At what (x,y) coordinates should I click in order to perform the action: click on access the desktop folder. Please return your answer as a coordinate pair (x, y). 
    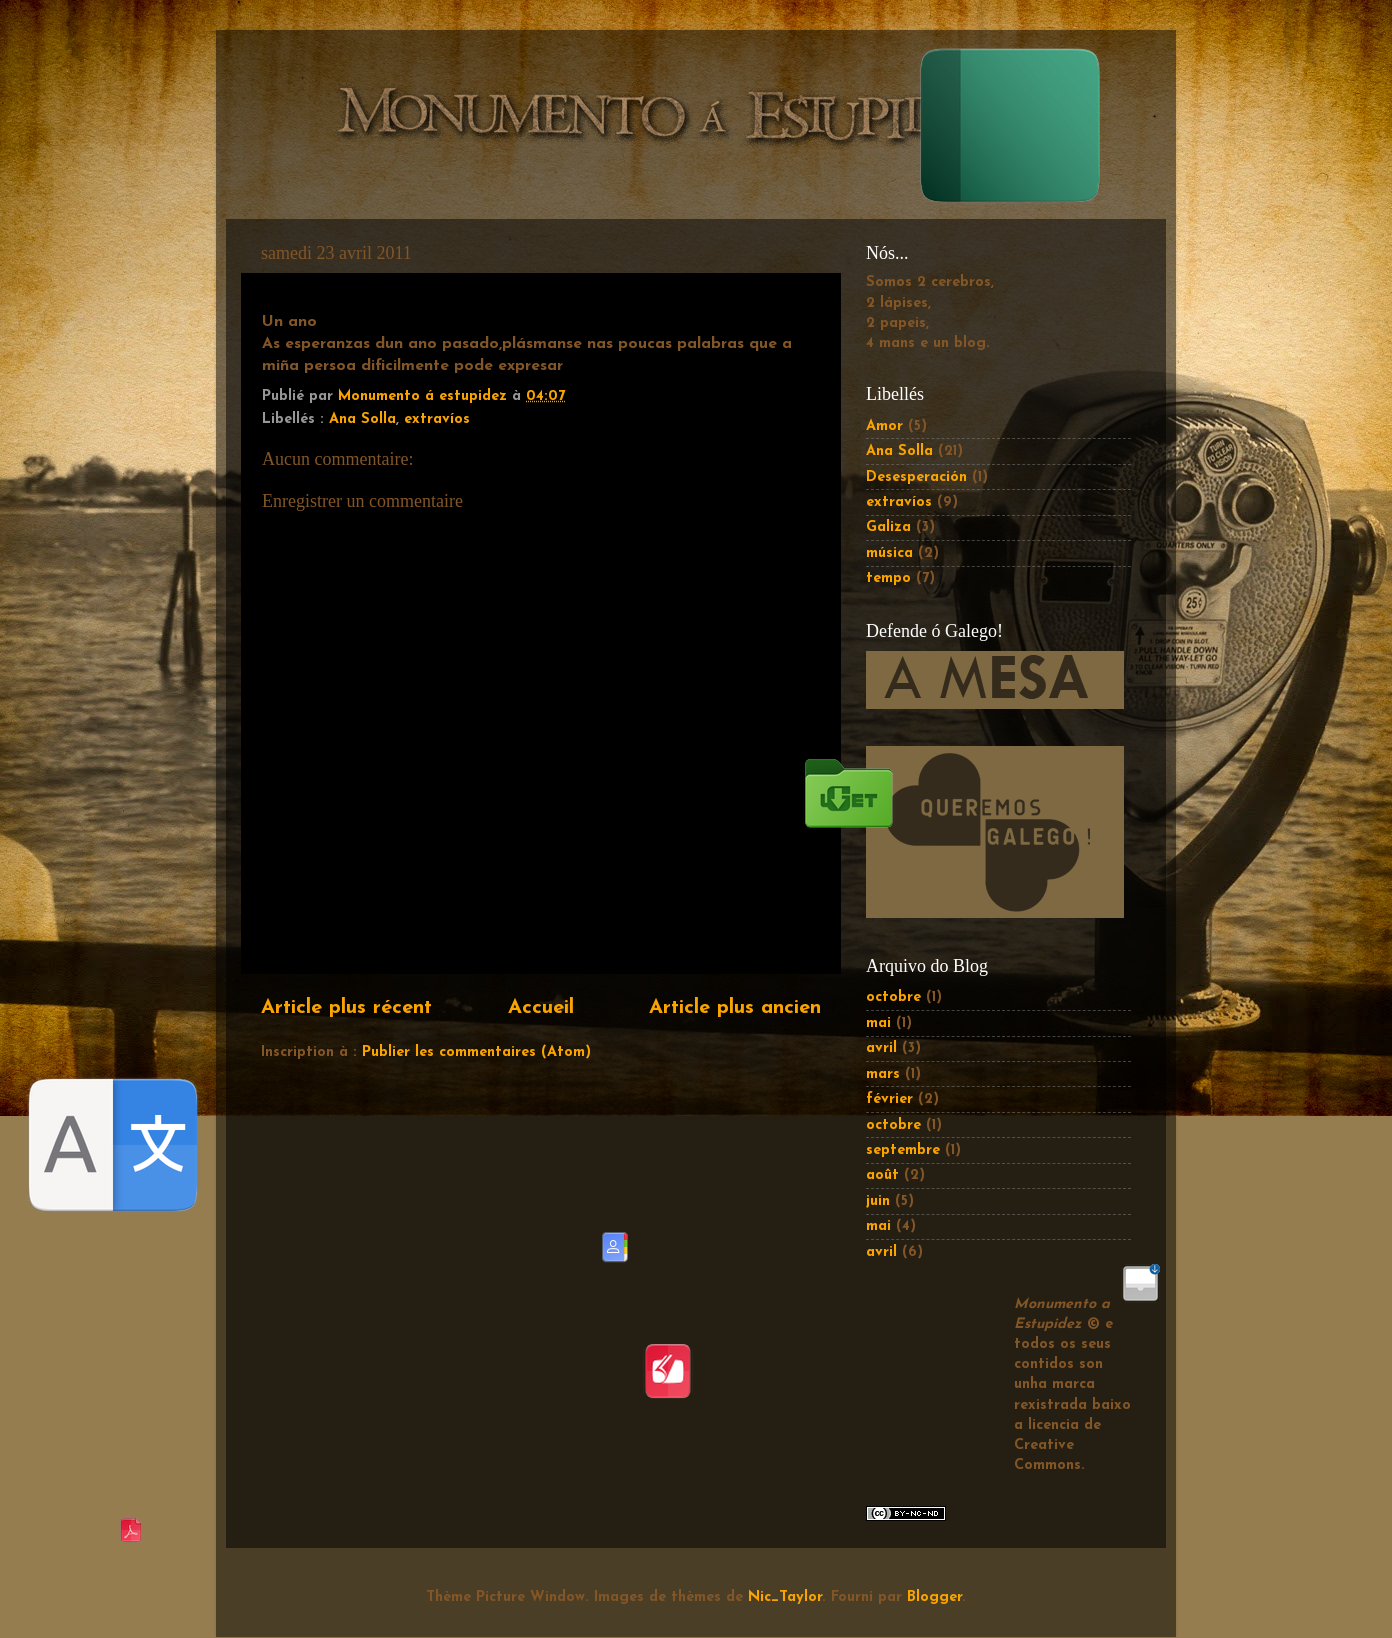
    Looking at the image, I should click on (1010, 119).